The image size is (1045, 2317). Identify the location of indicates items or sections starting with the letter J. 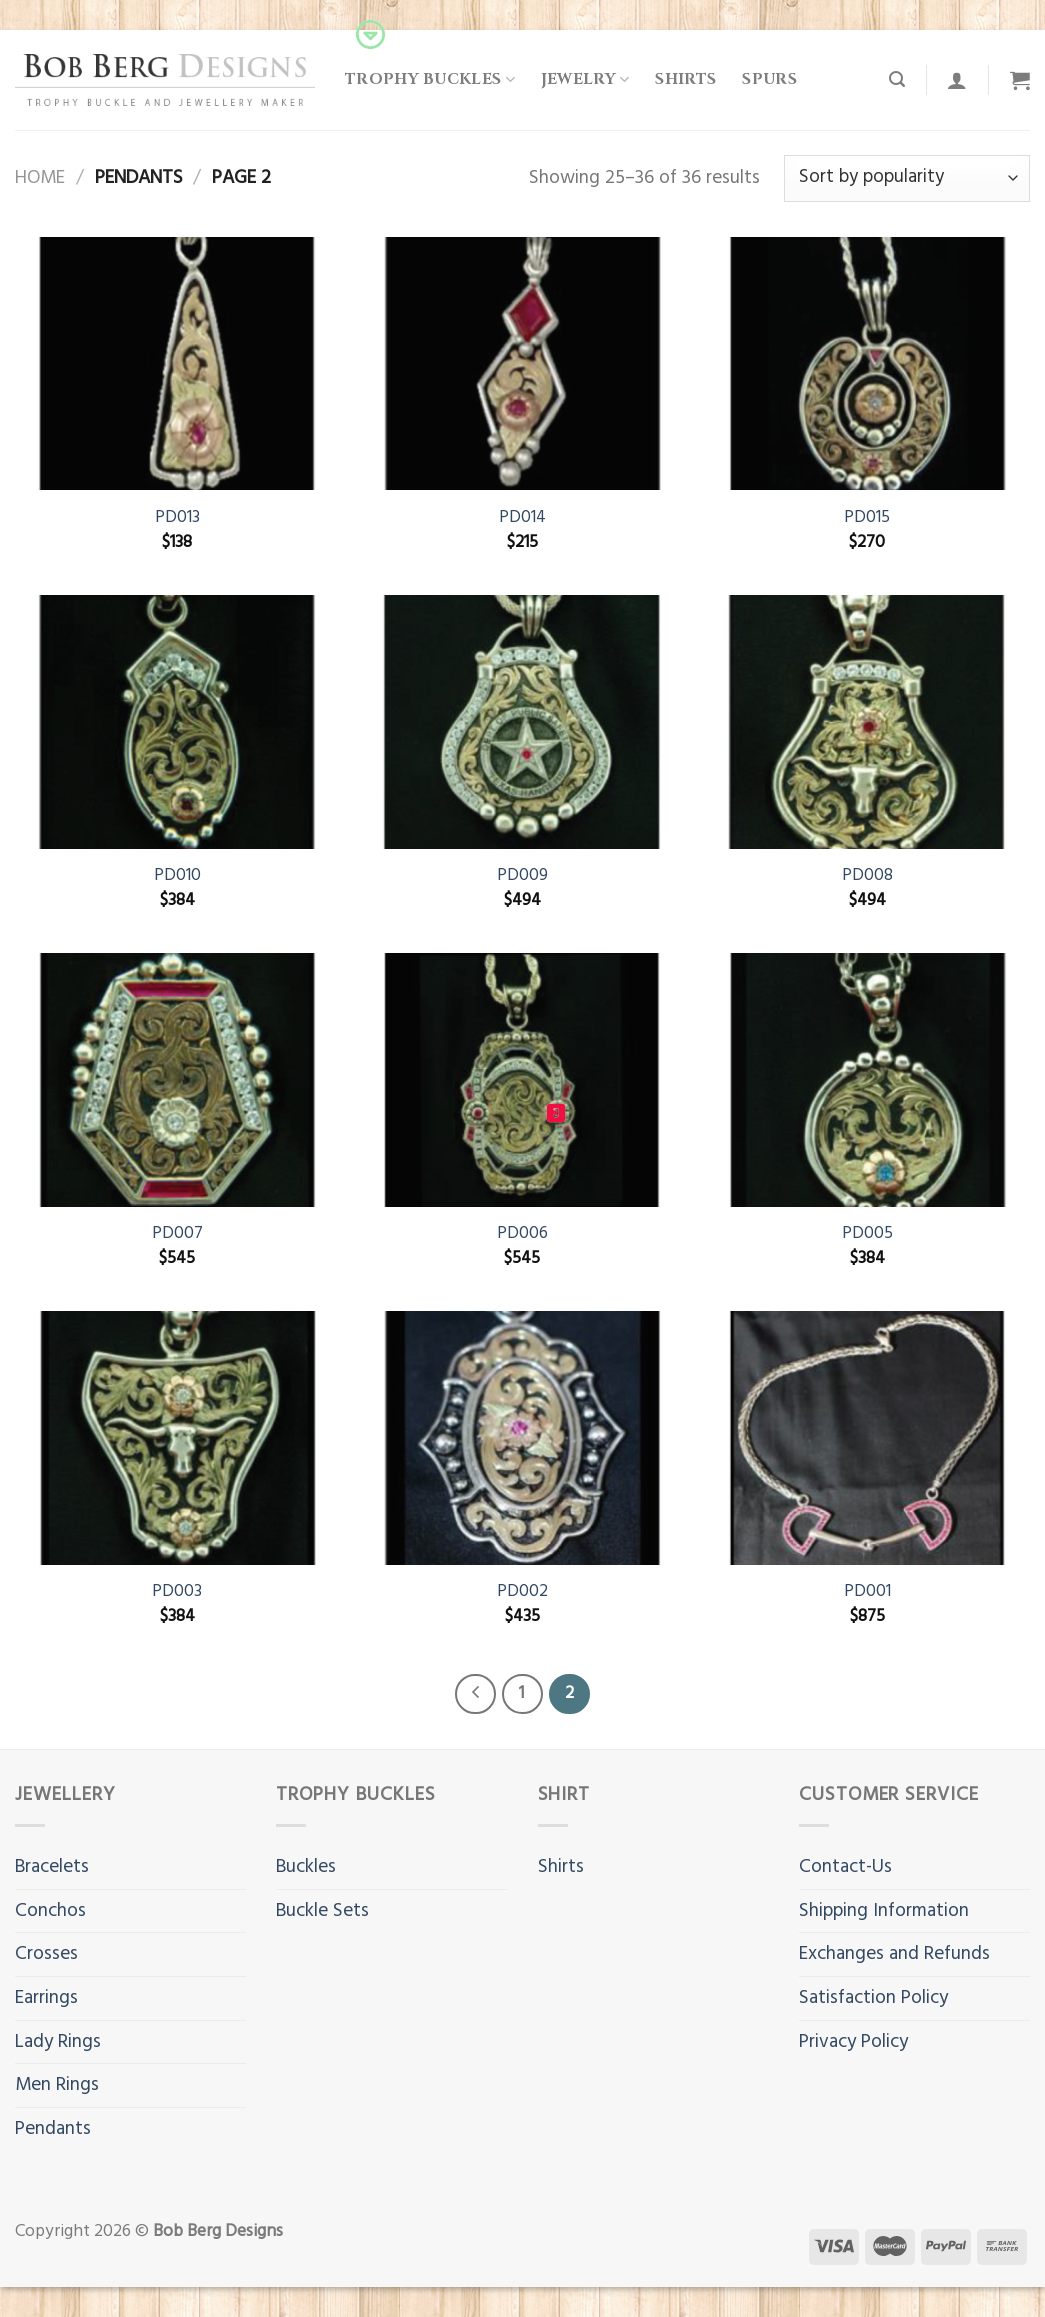
(556, 1113).